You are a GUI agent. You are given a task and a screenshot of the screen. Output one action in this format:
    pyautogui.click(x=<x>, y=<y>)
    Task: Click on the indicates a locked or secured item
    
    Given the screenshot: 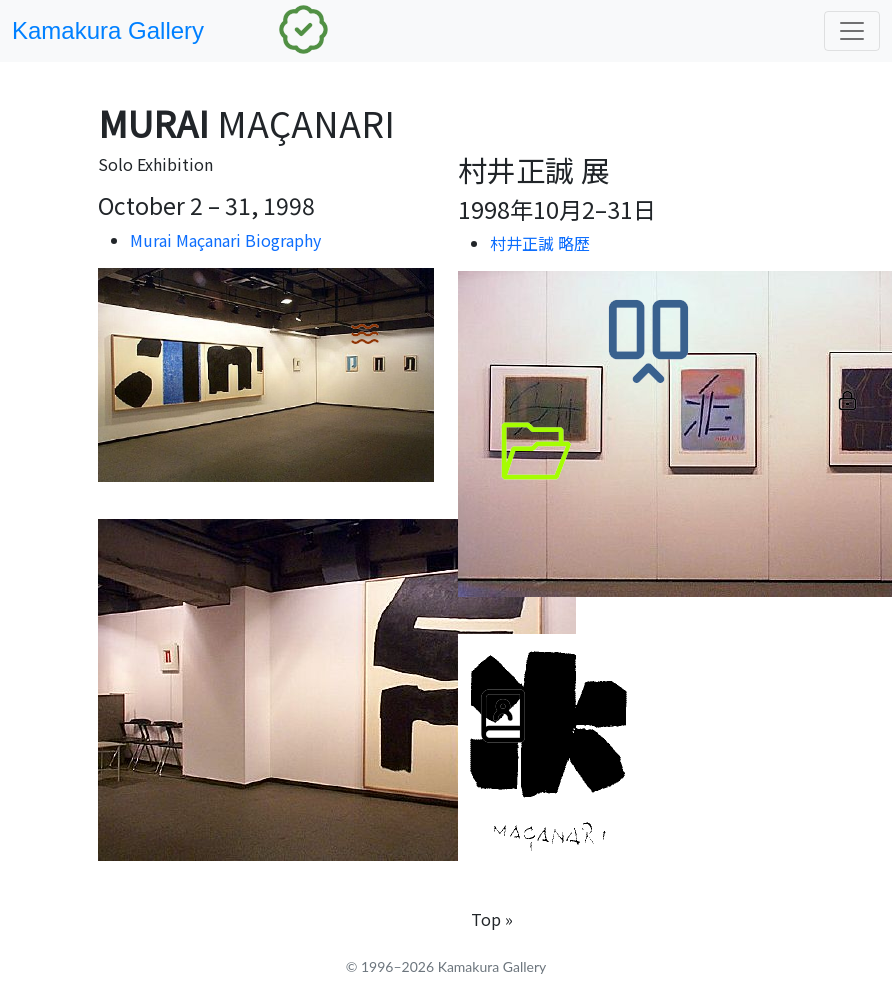 What is the action you would take?
    pyautogui.click(x=847, y=400)
    